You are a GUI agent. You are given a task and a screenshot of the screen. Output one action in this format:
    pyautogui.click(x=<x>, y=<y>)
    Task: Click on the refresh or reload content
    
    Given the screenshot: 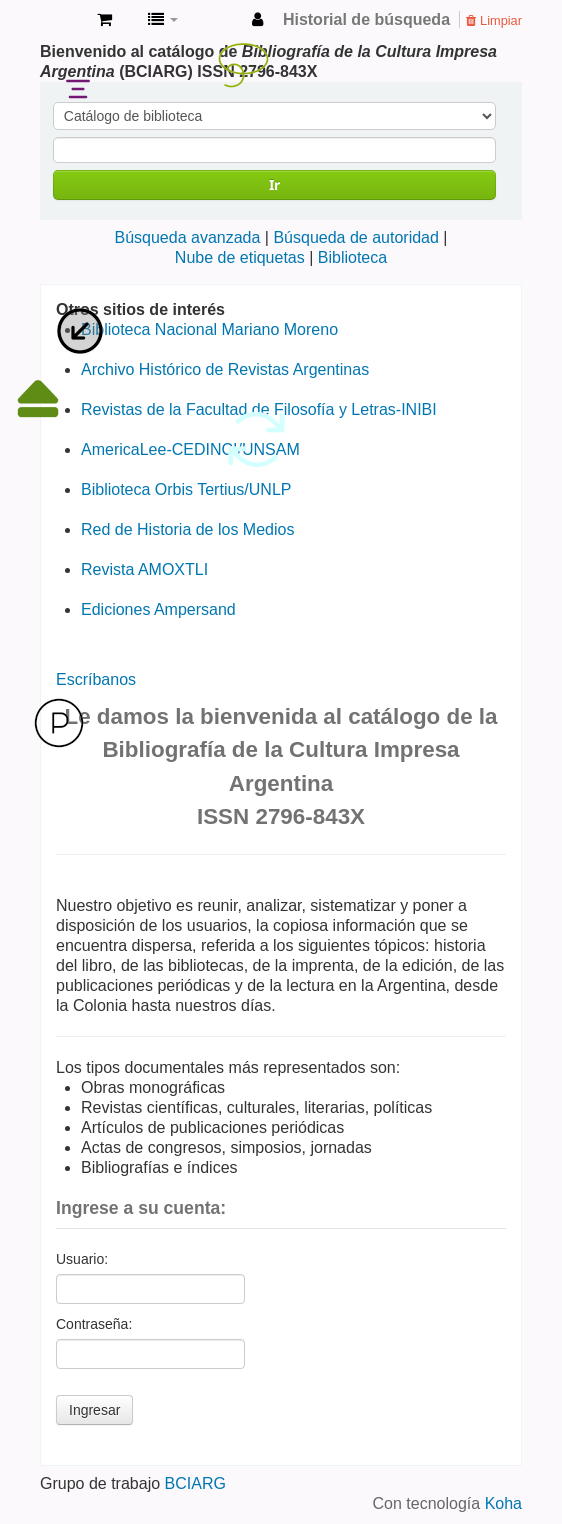 What is the action you would take?
    pyautogui.click(x=256, y=439)
    